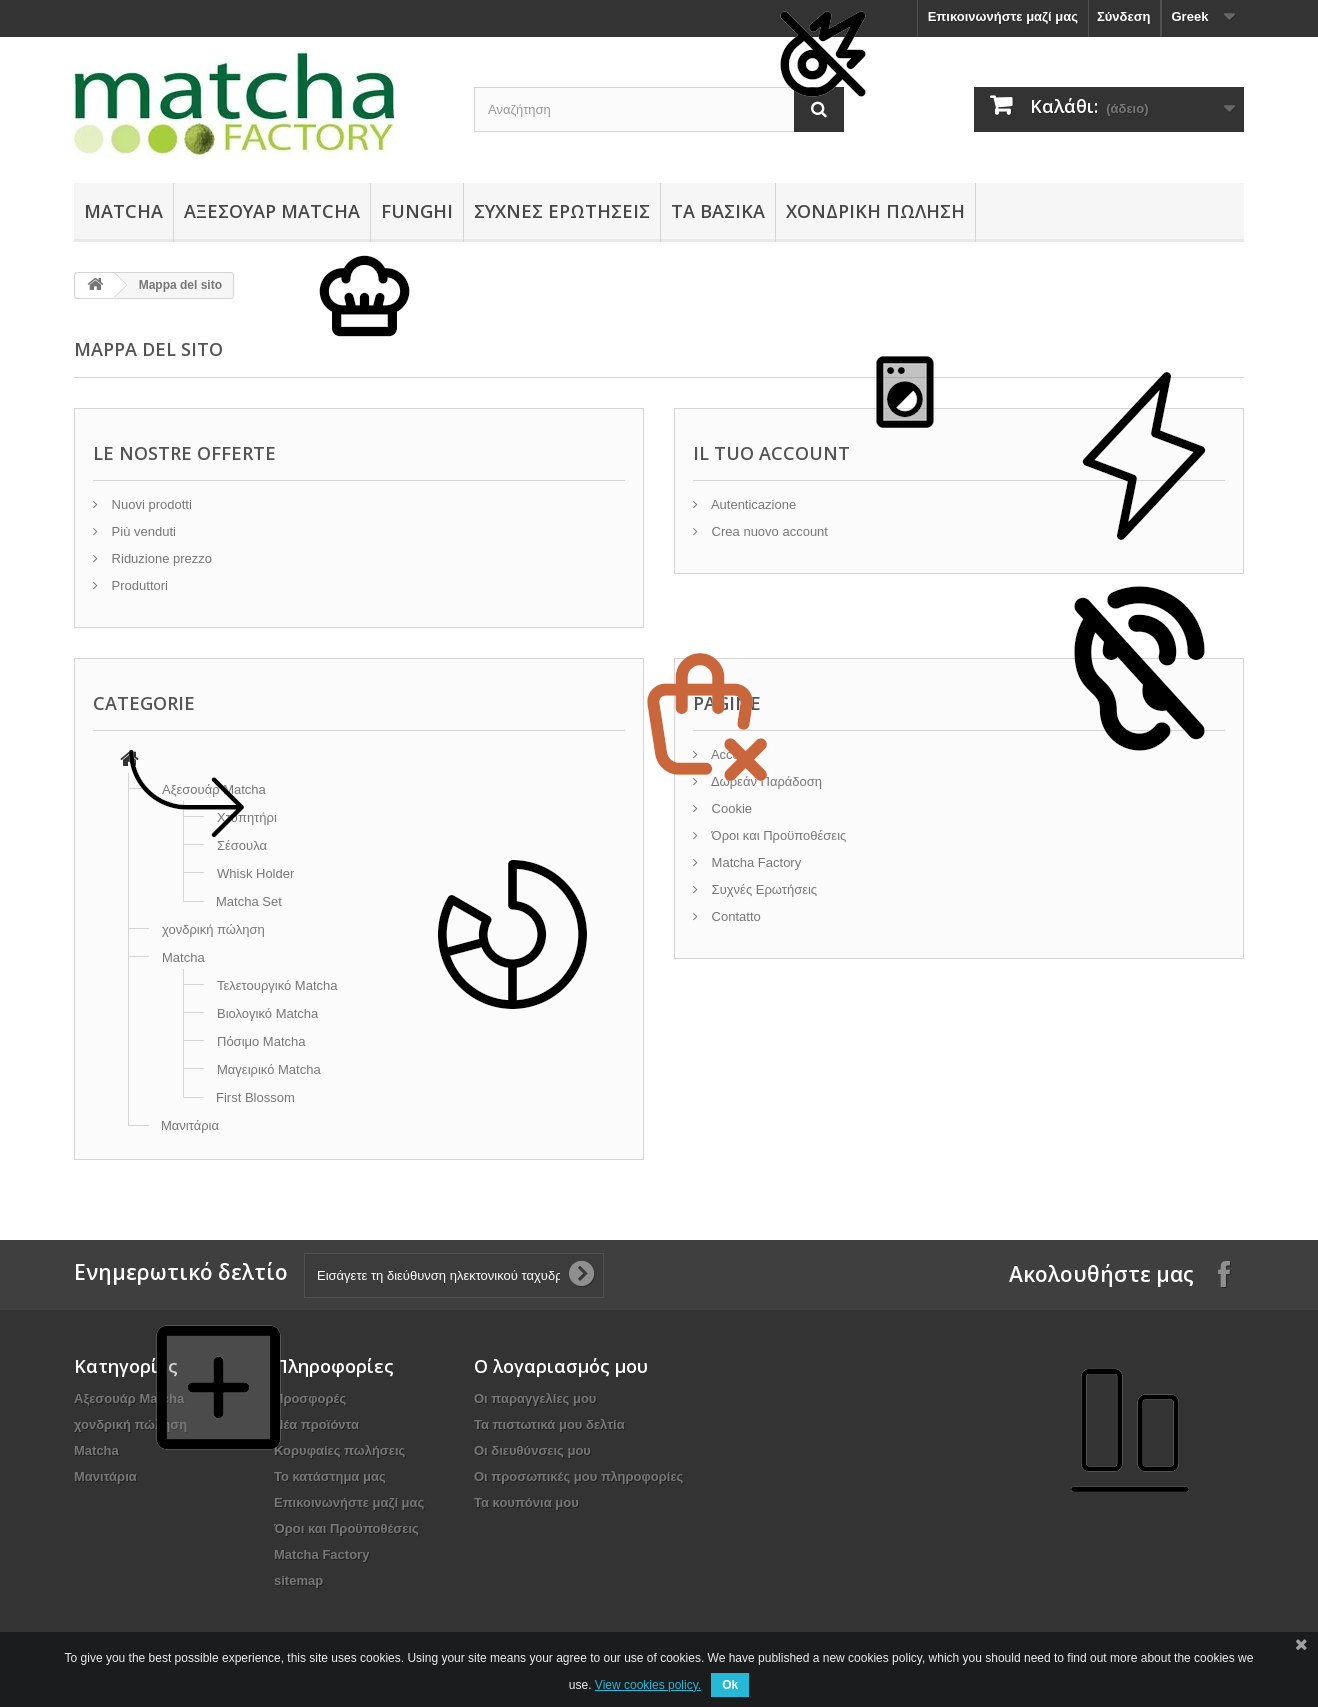  Describe the element at coordinates (700, 714) in the screenshot. I see `remove item from shopping bag` at that location.